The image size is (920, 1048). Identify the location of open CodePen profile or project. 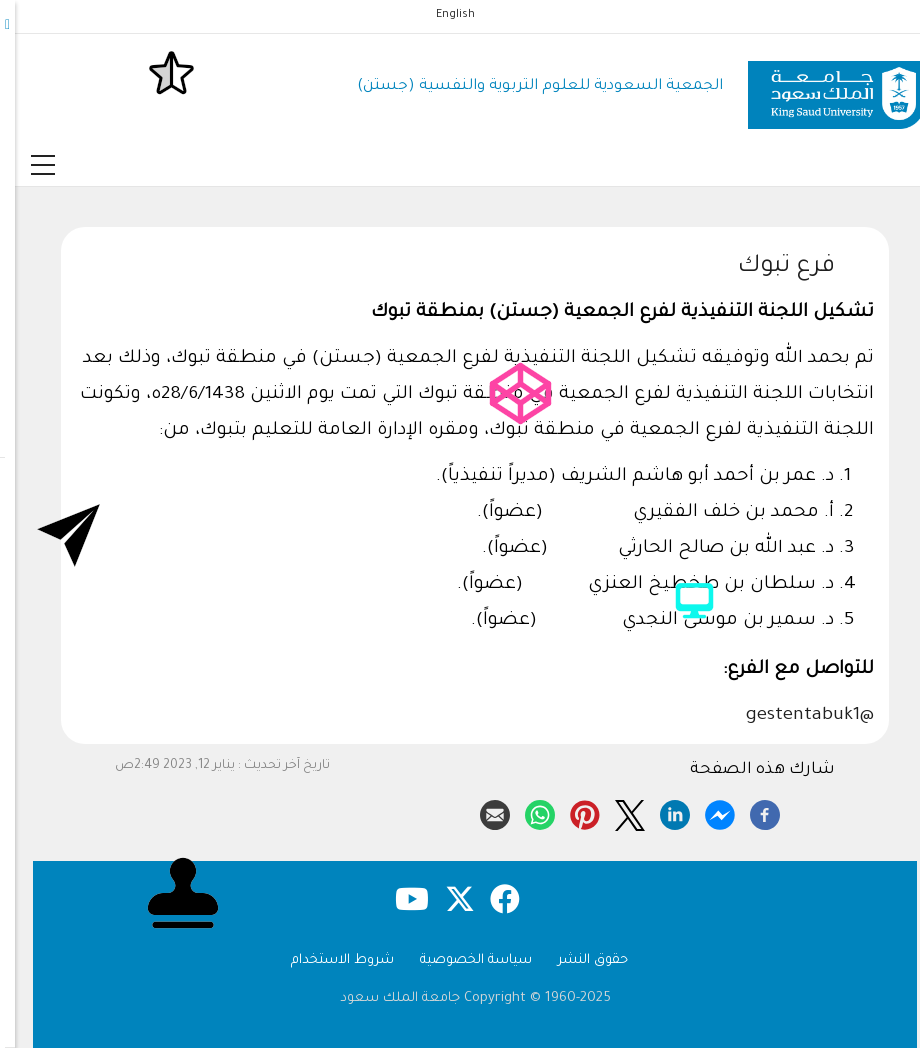
(520, 393).